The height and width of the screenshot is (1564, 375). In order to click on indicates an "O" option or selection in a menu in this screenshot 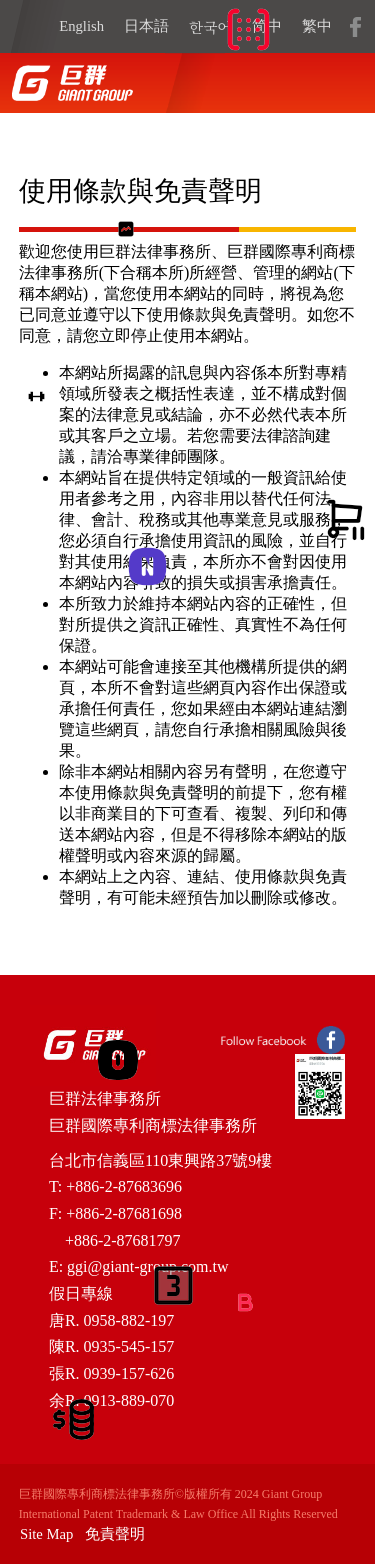, I will do `click(118, 1060)`.